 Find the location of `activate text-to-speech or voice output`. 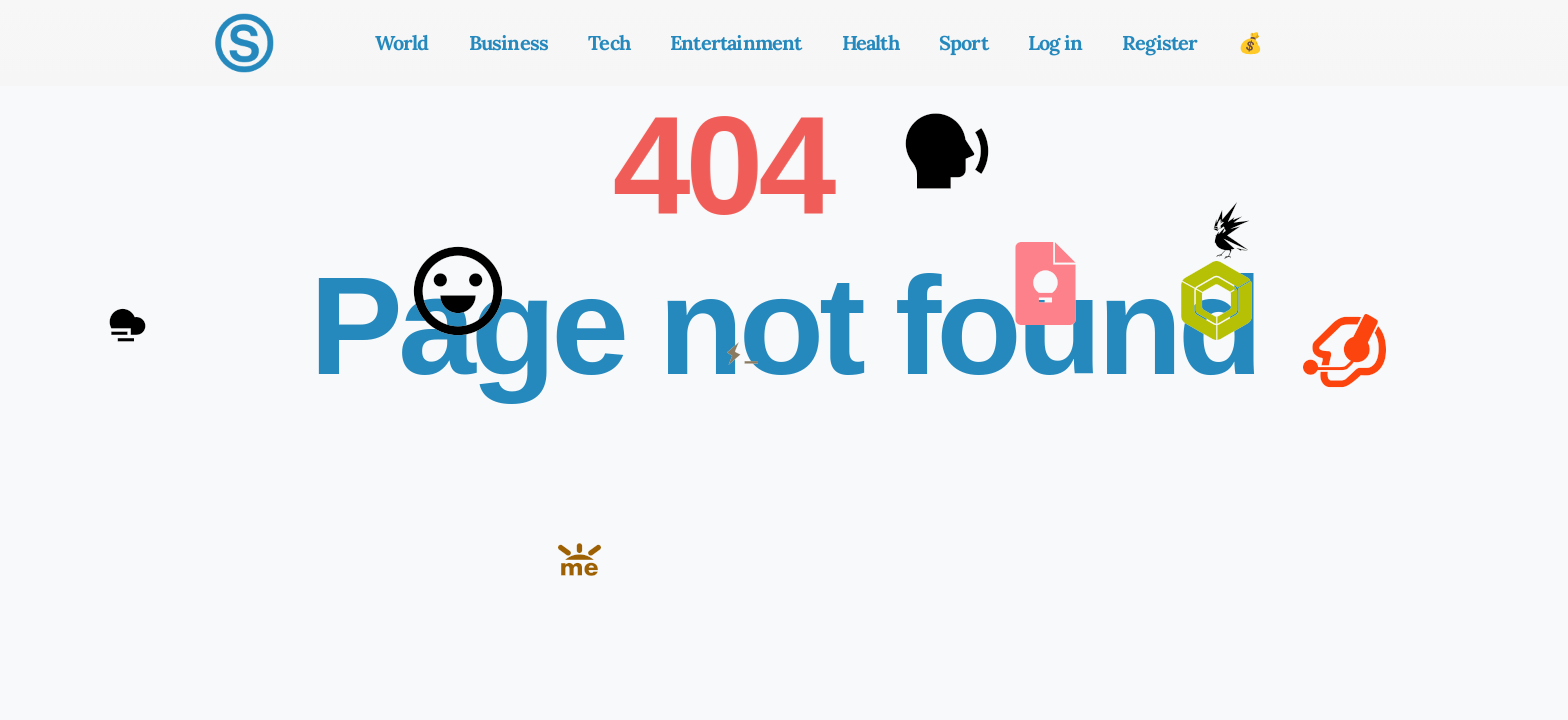

activate text-to-speech or voice output is located at coordinates (947, 151).